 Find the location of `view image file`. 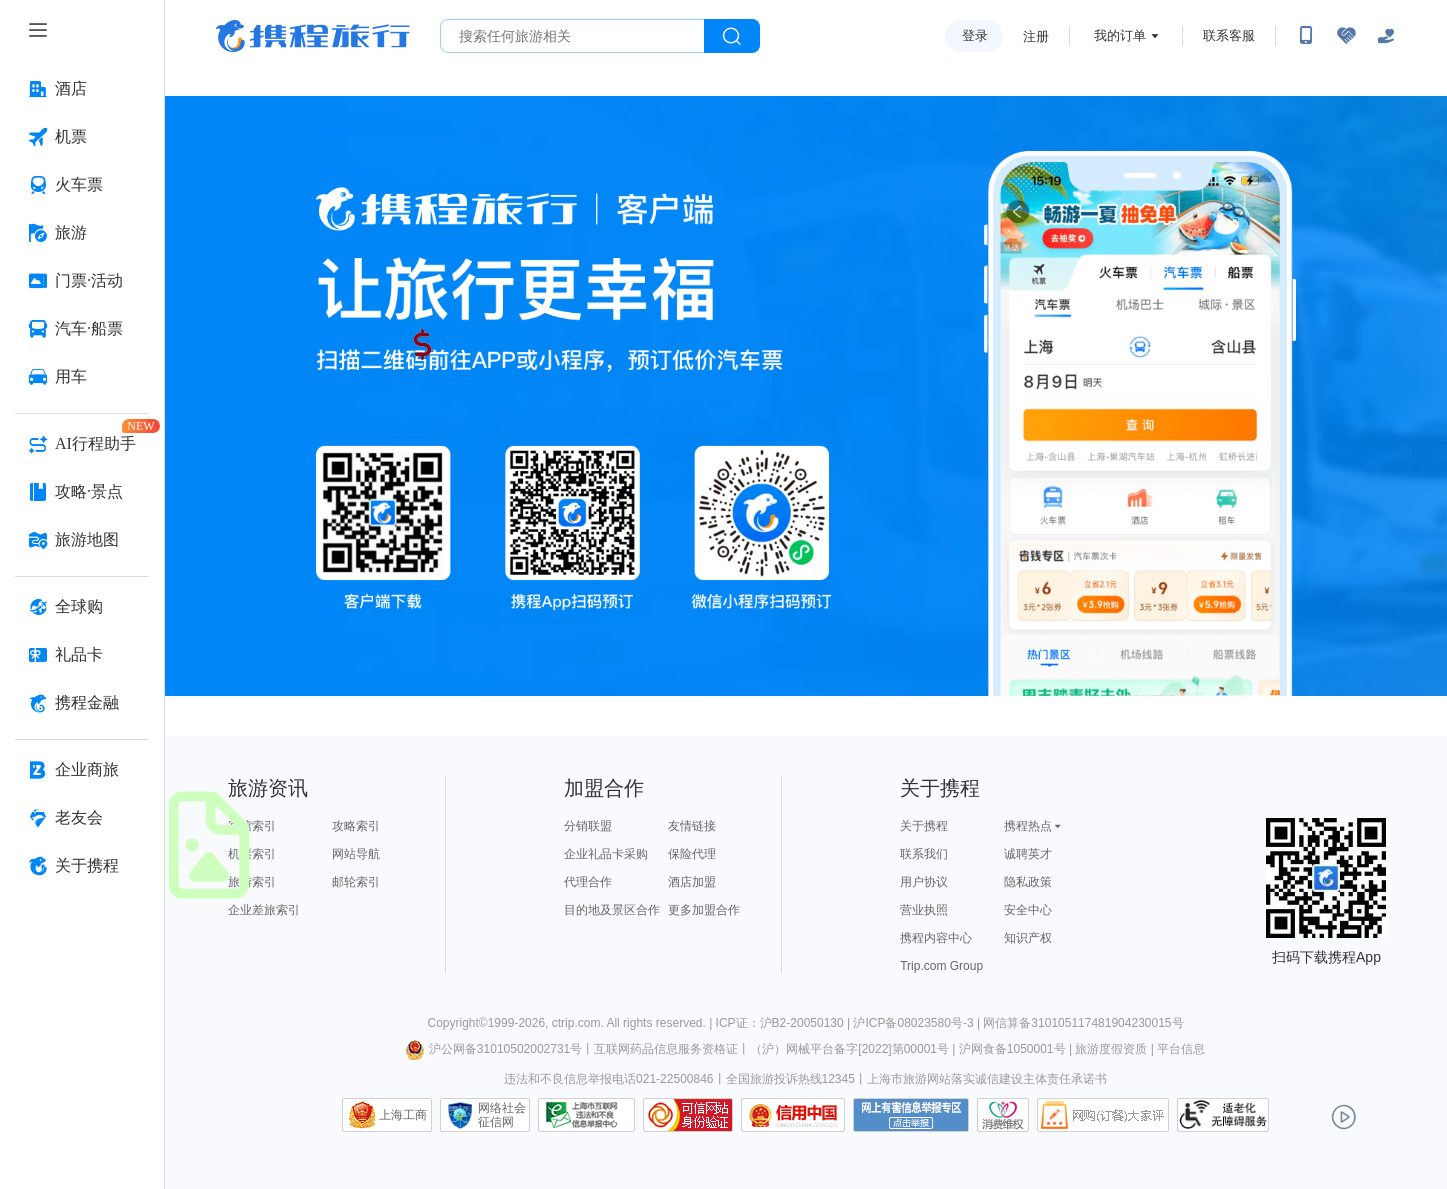

view image file is located at coordinates (209, 845).